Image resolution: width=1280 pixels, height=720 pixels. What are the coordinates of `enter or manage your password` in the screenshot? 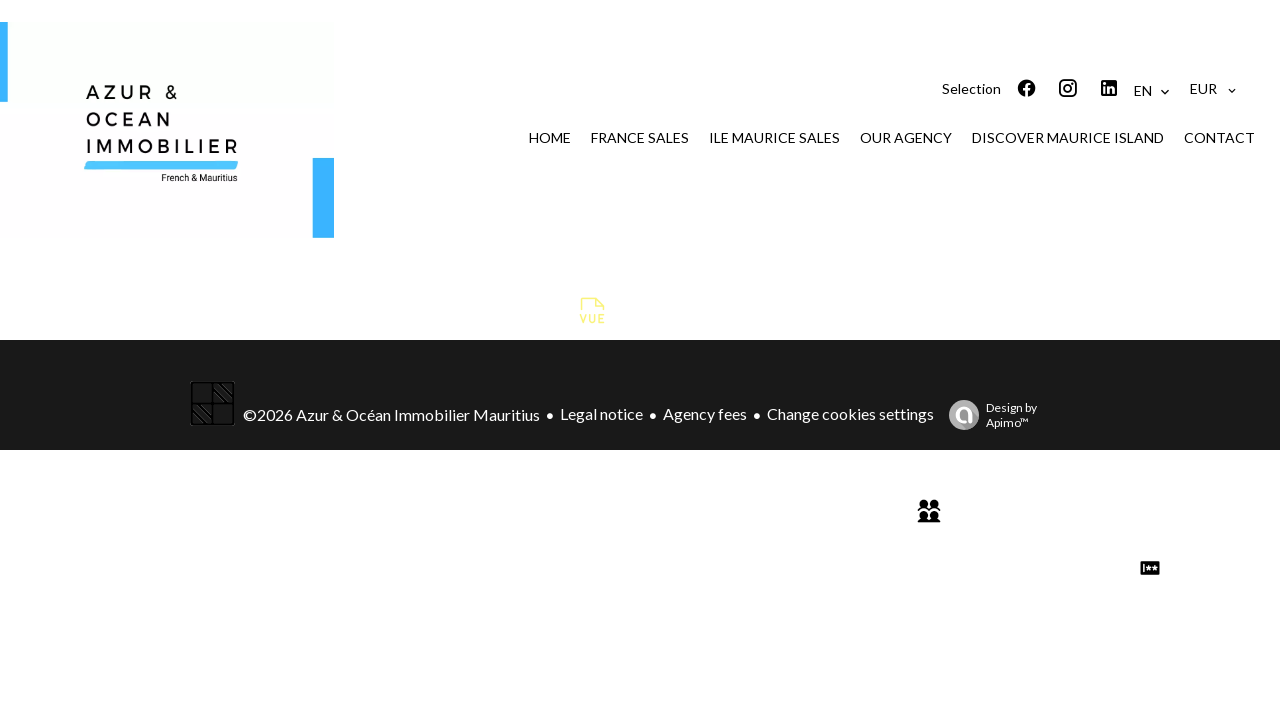 It's located at (1150, 568).